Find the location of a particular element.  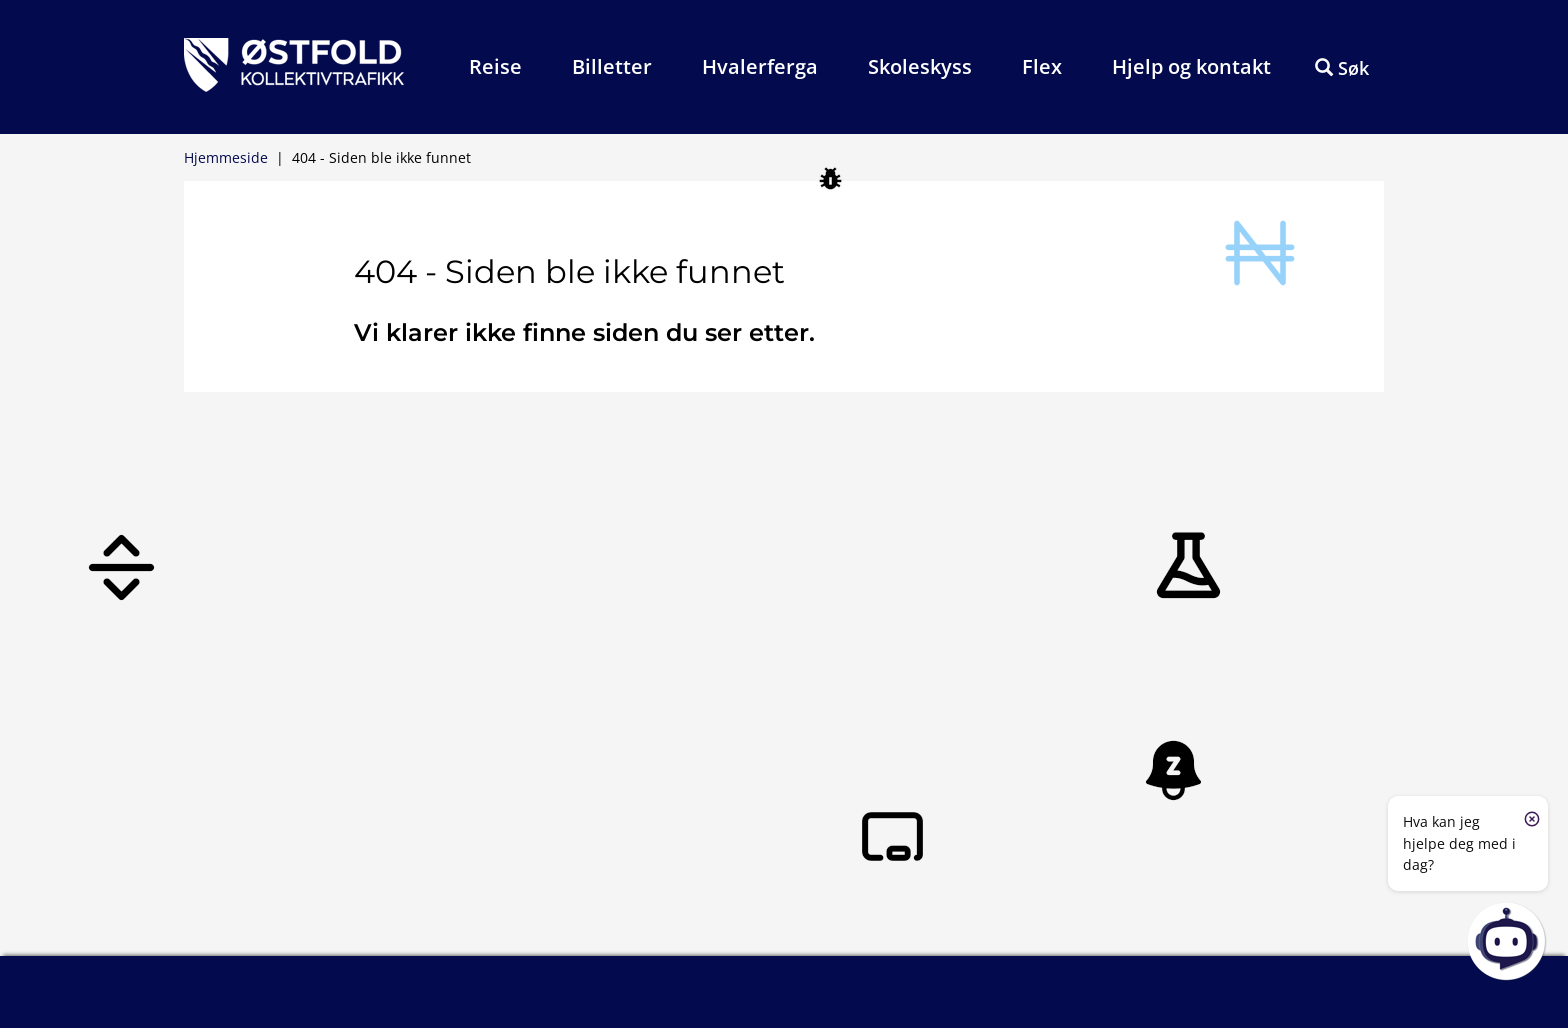

find pest control services nearby is located at coordinates (830, 178).